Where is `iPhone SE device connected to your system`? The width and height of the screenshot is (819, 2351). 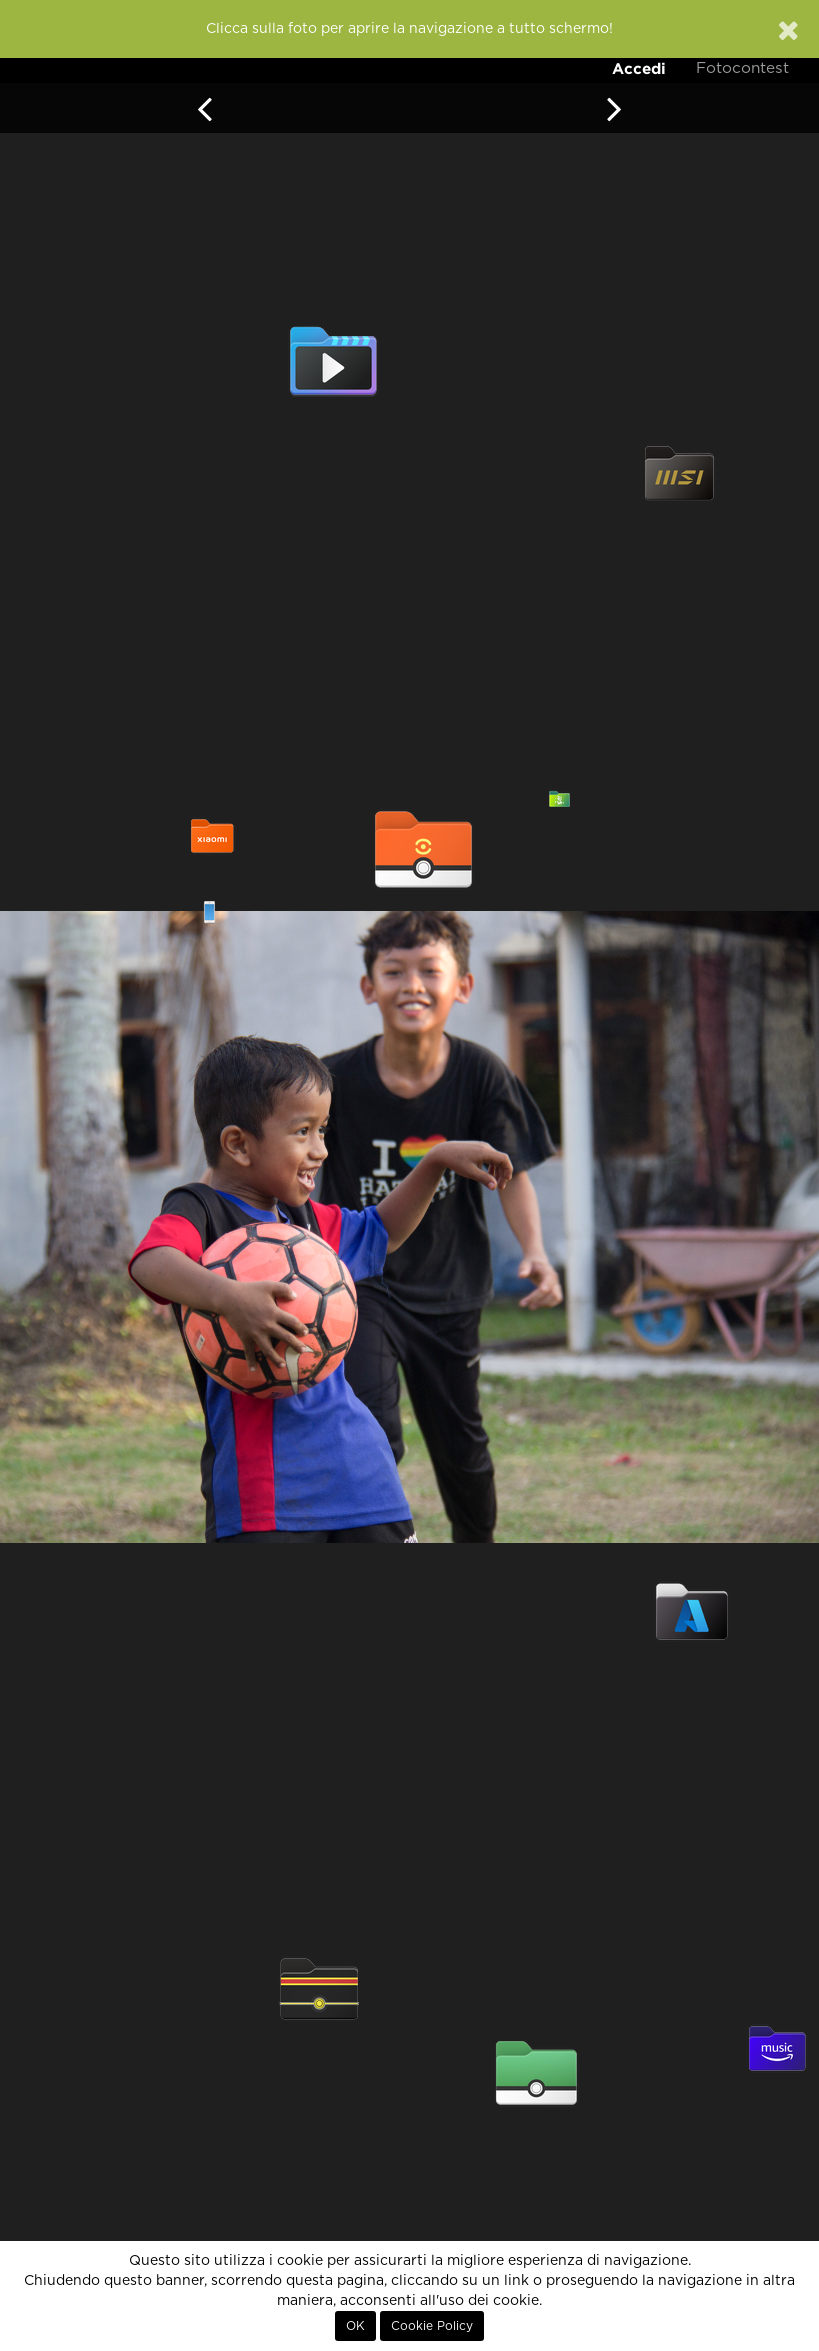 iPhone SE device connected to your system is located at coordinates (209, 912).